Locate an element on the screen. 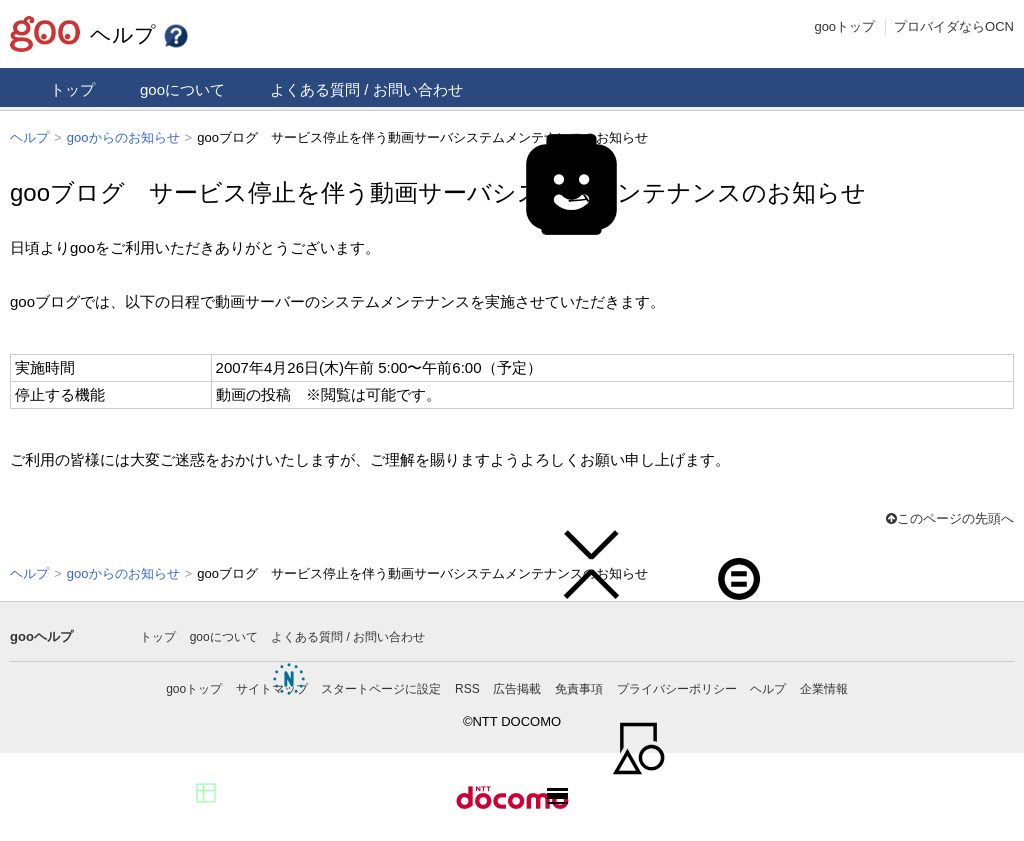 This screenshot has width=1024, height=841. access building blocks or modular components is located at coordinates (571, 184).